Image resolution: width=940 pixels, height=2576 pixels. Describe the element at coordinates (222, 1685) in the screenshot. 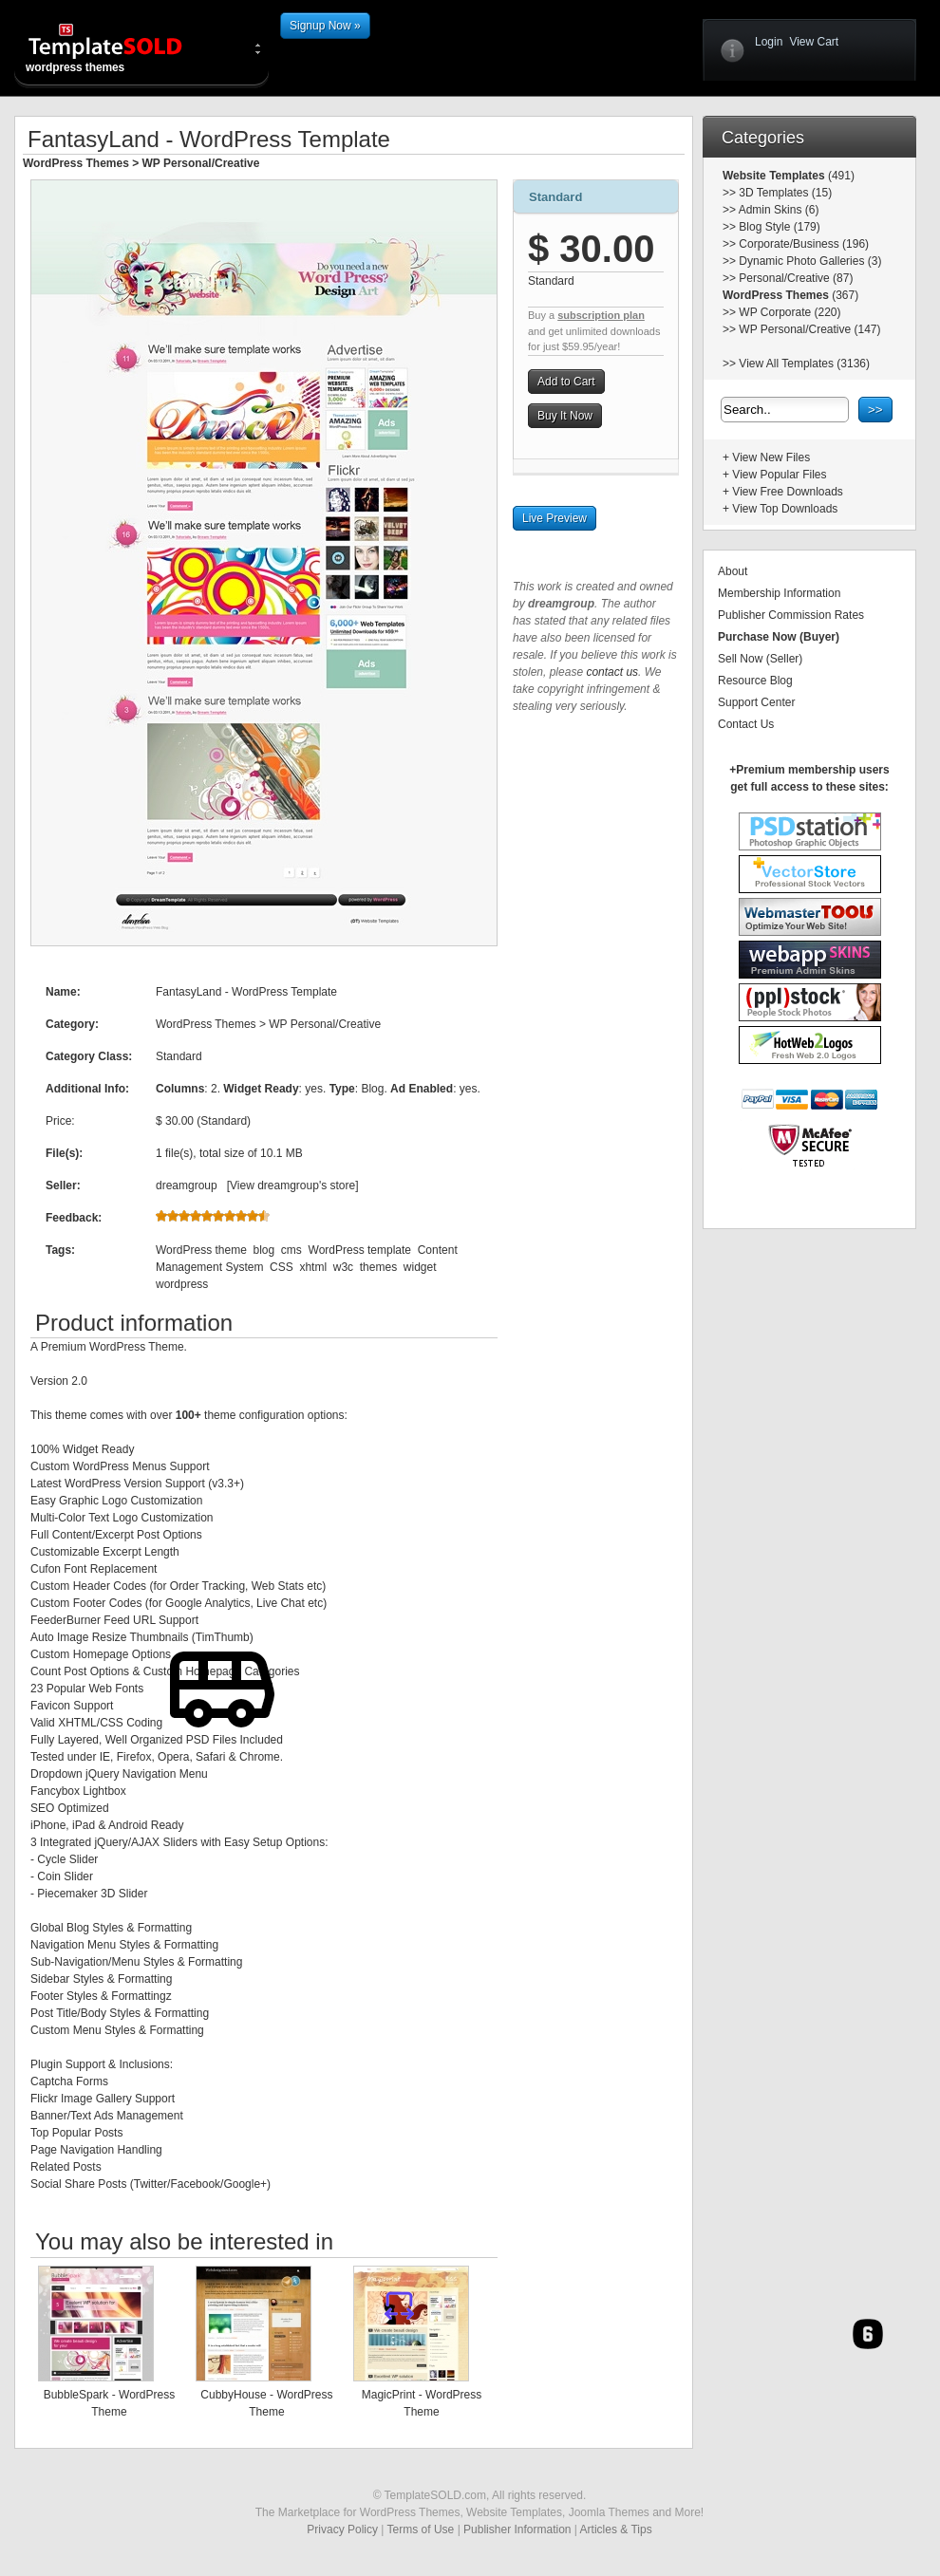

I see `view public transit options` at that location.